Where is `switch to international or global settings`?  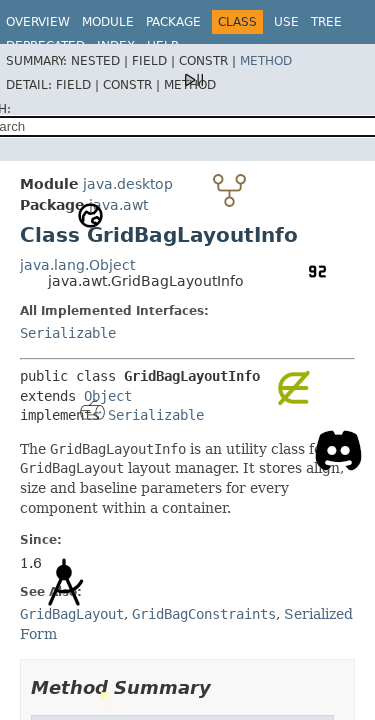 switch to international or global settings is located at coordinates (90, 215).